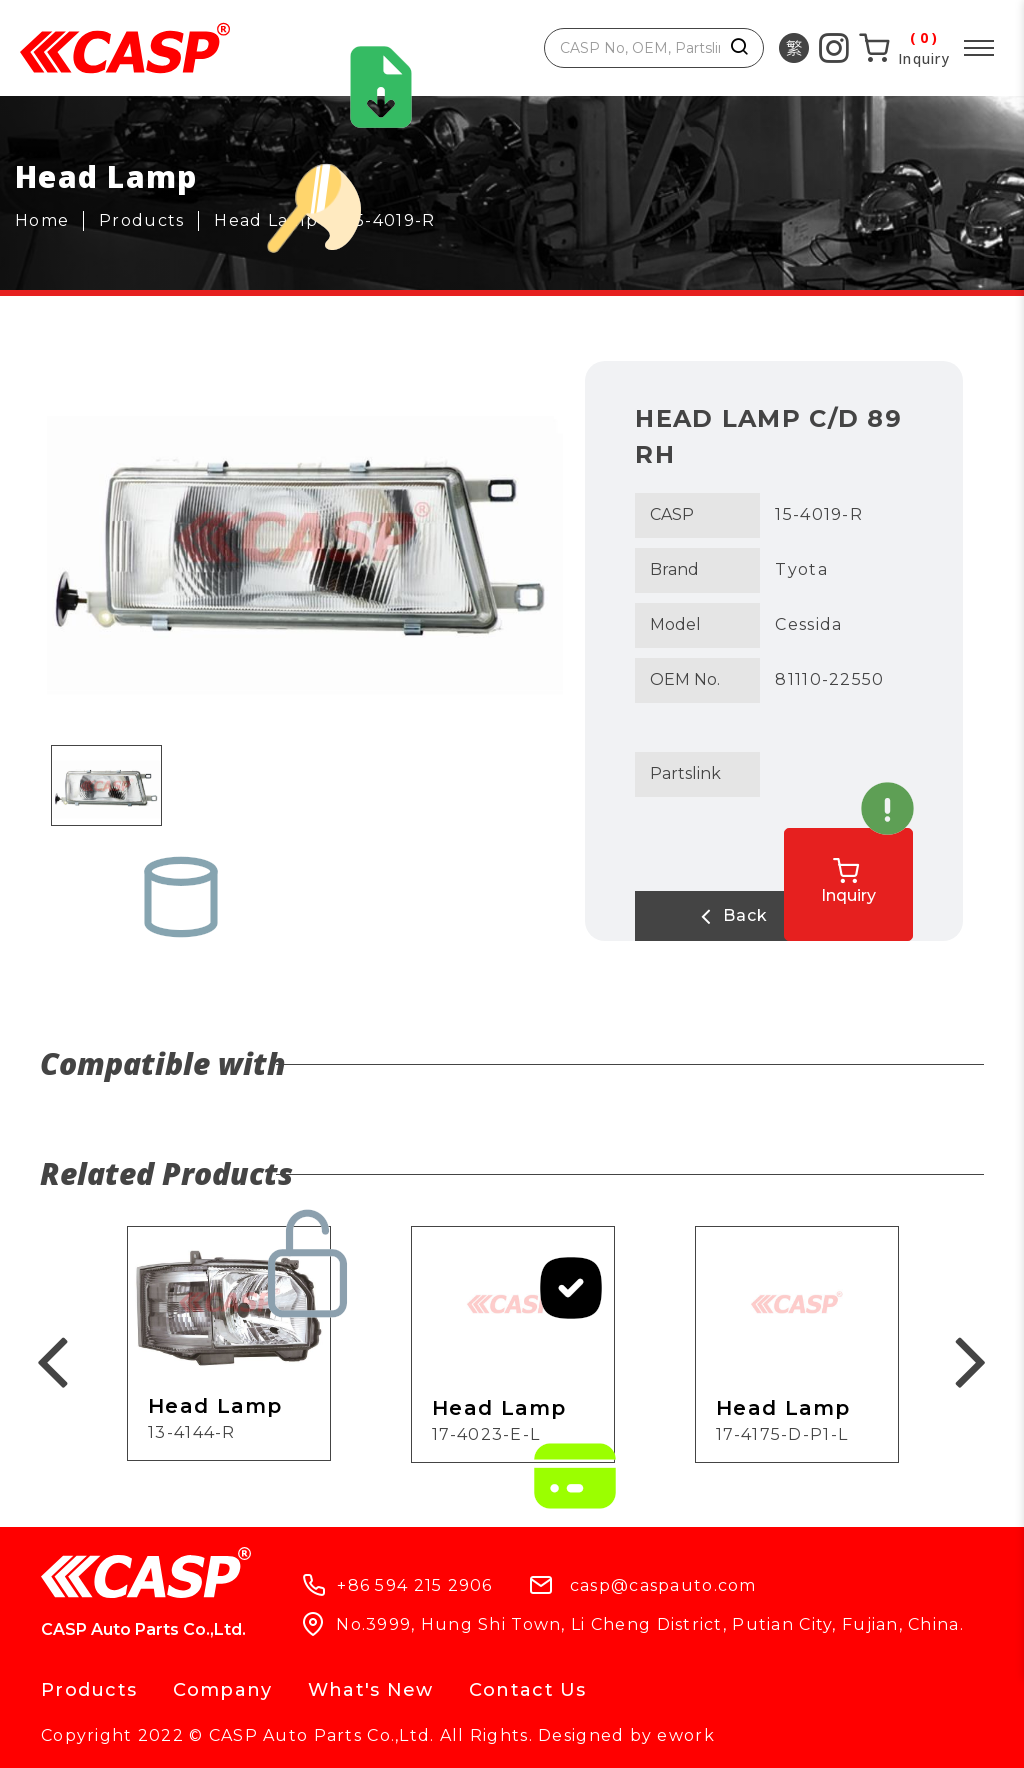 This screenshot has height=1768, width=1024. Describe the element at coordinates (887, 808) in the screenshot. I see `indicates a warning or alert requiring attention` at that location.